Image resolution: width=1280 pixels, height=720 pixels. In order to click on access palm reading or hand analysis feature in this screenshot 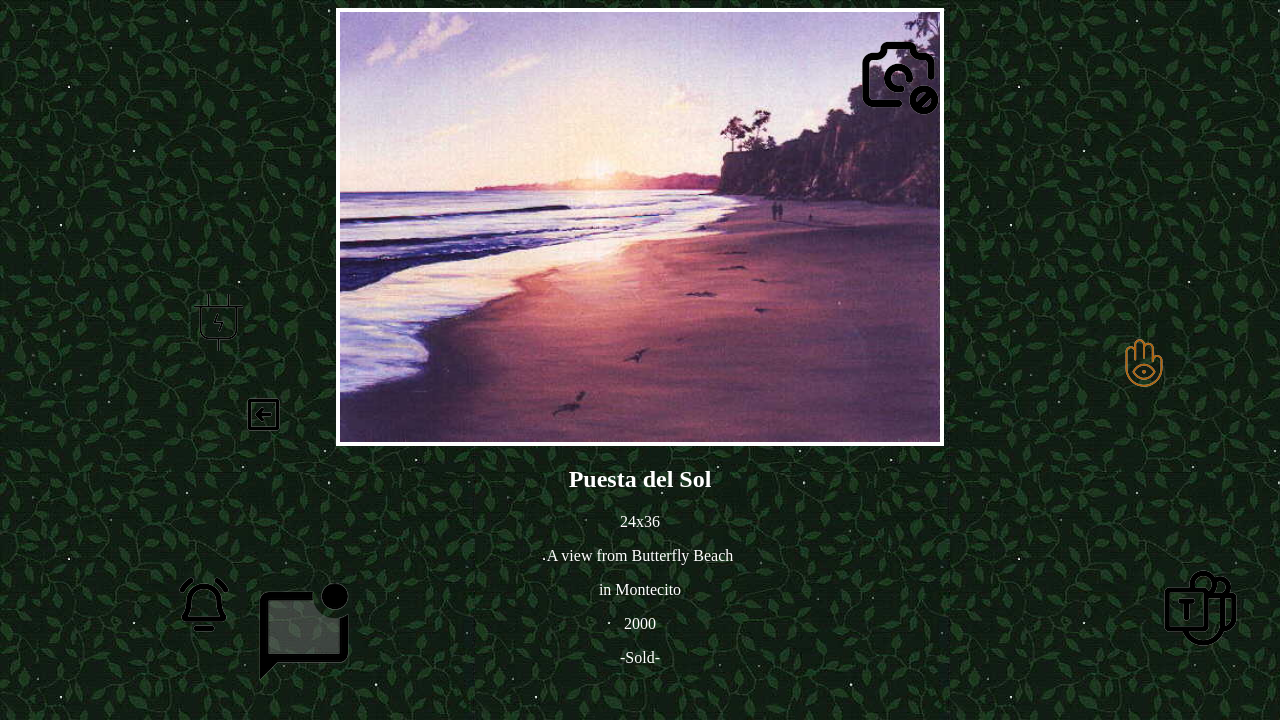, I will do `click(1144, 363)`.